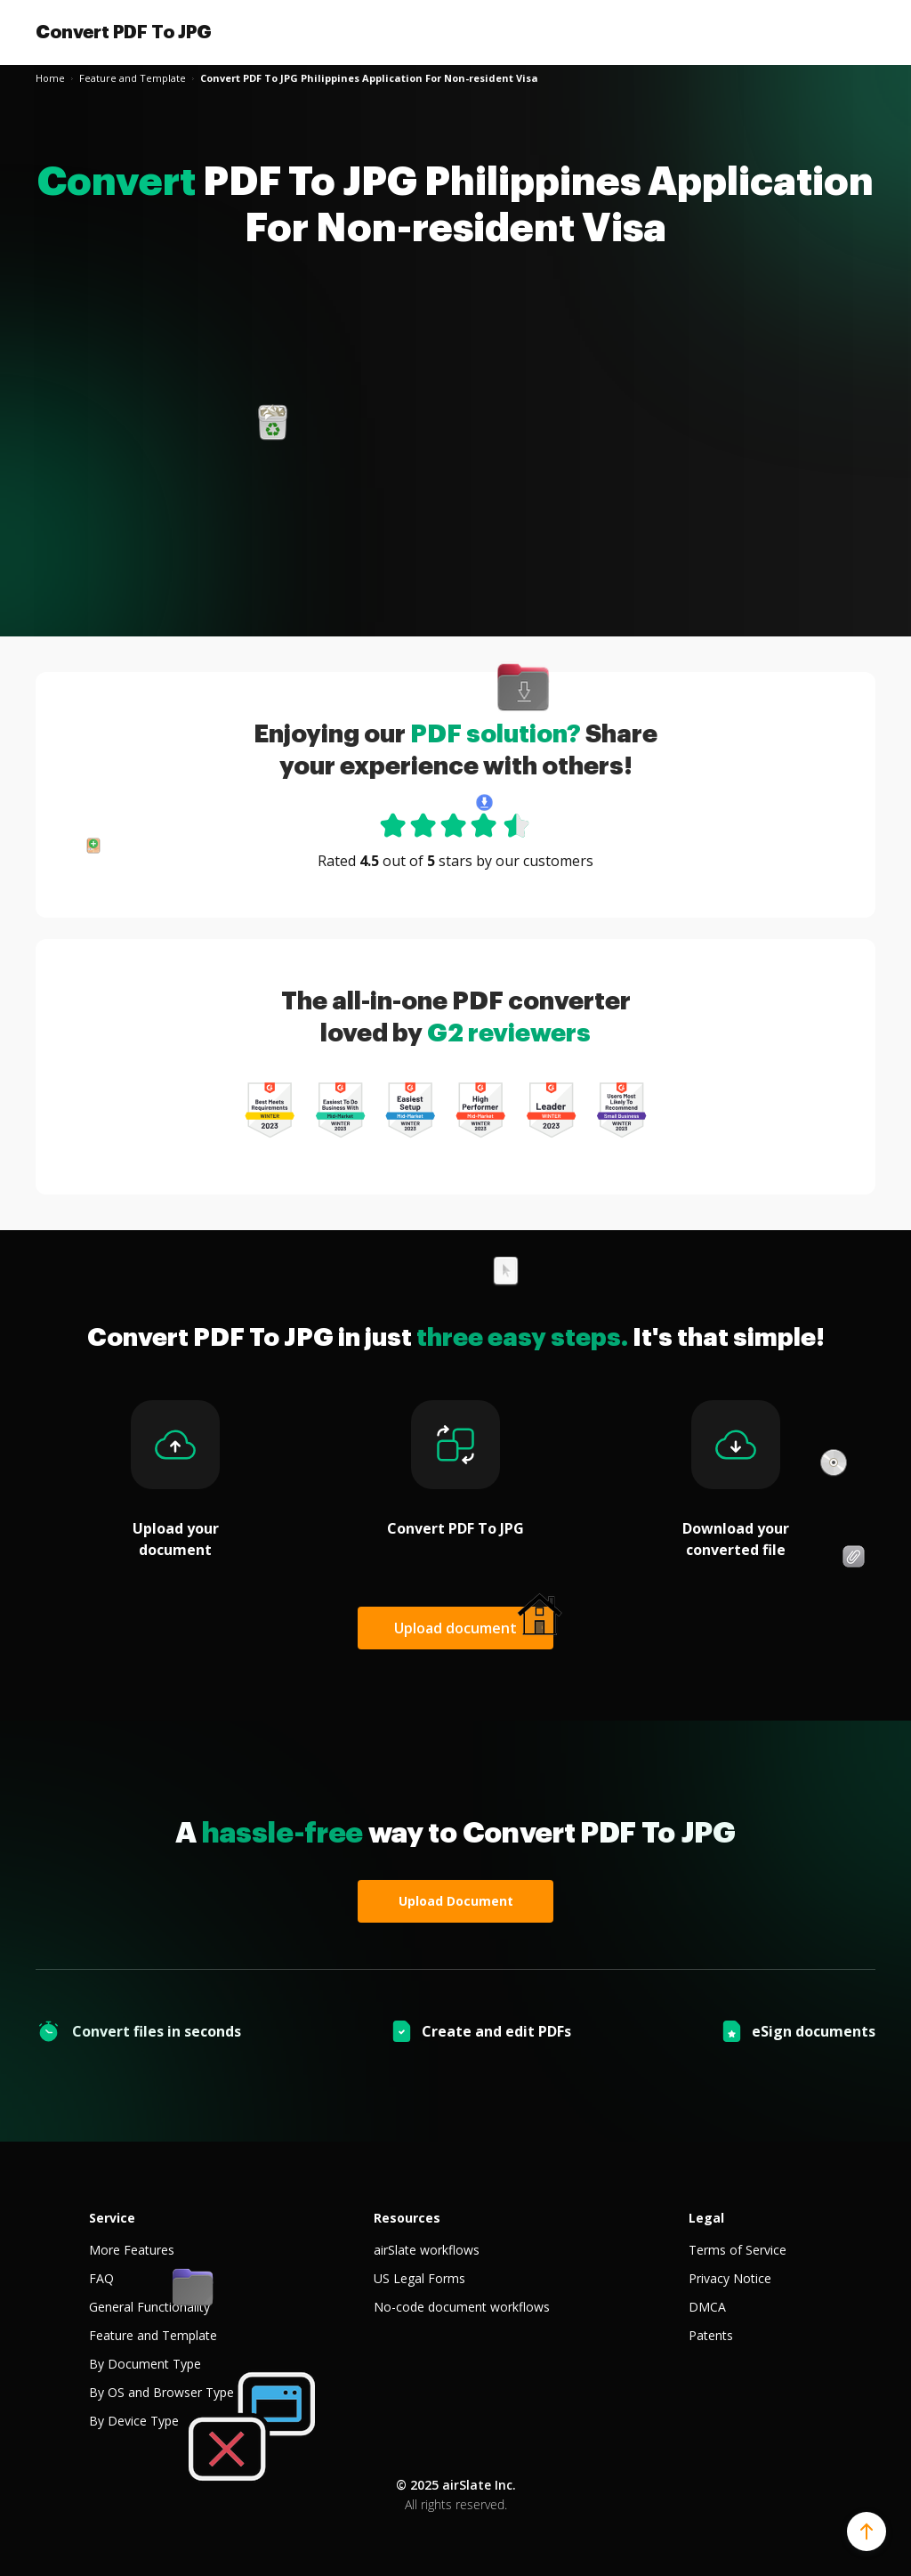 This screenshot has width=911, height=2576. Describe the element at coordinates (272, 422) in the screenshot. I see `indicates trash bin contains deleted items` at that location.